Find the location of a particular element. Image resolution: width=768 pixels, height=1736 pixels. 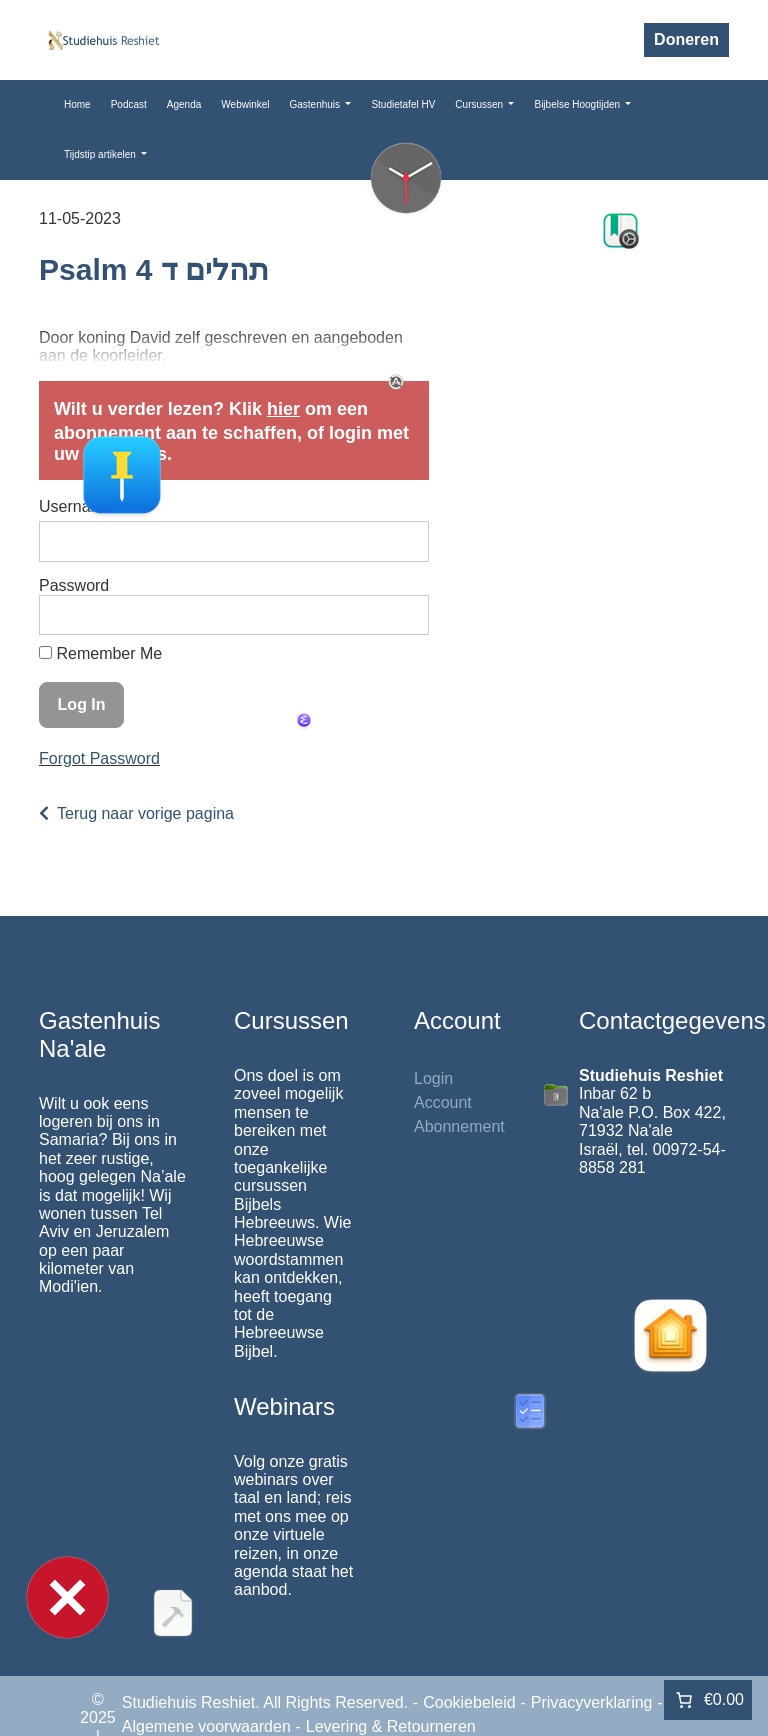

open the to-do list app is located at coordinates (530, 1411).